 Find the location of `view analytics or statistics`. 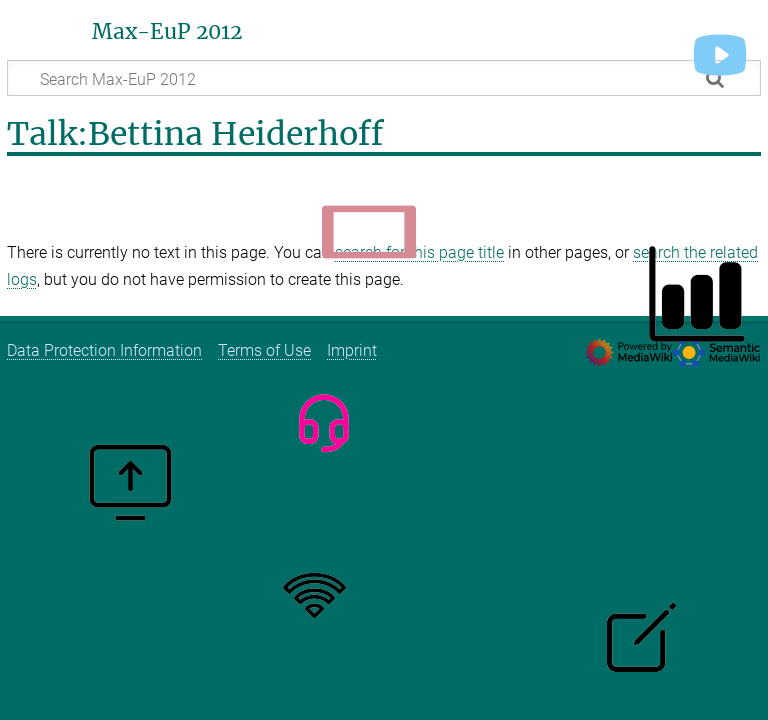

view analytics or statistics is located at coordinates (697, 294).